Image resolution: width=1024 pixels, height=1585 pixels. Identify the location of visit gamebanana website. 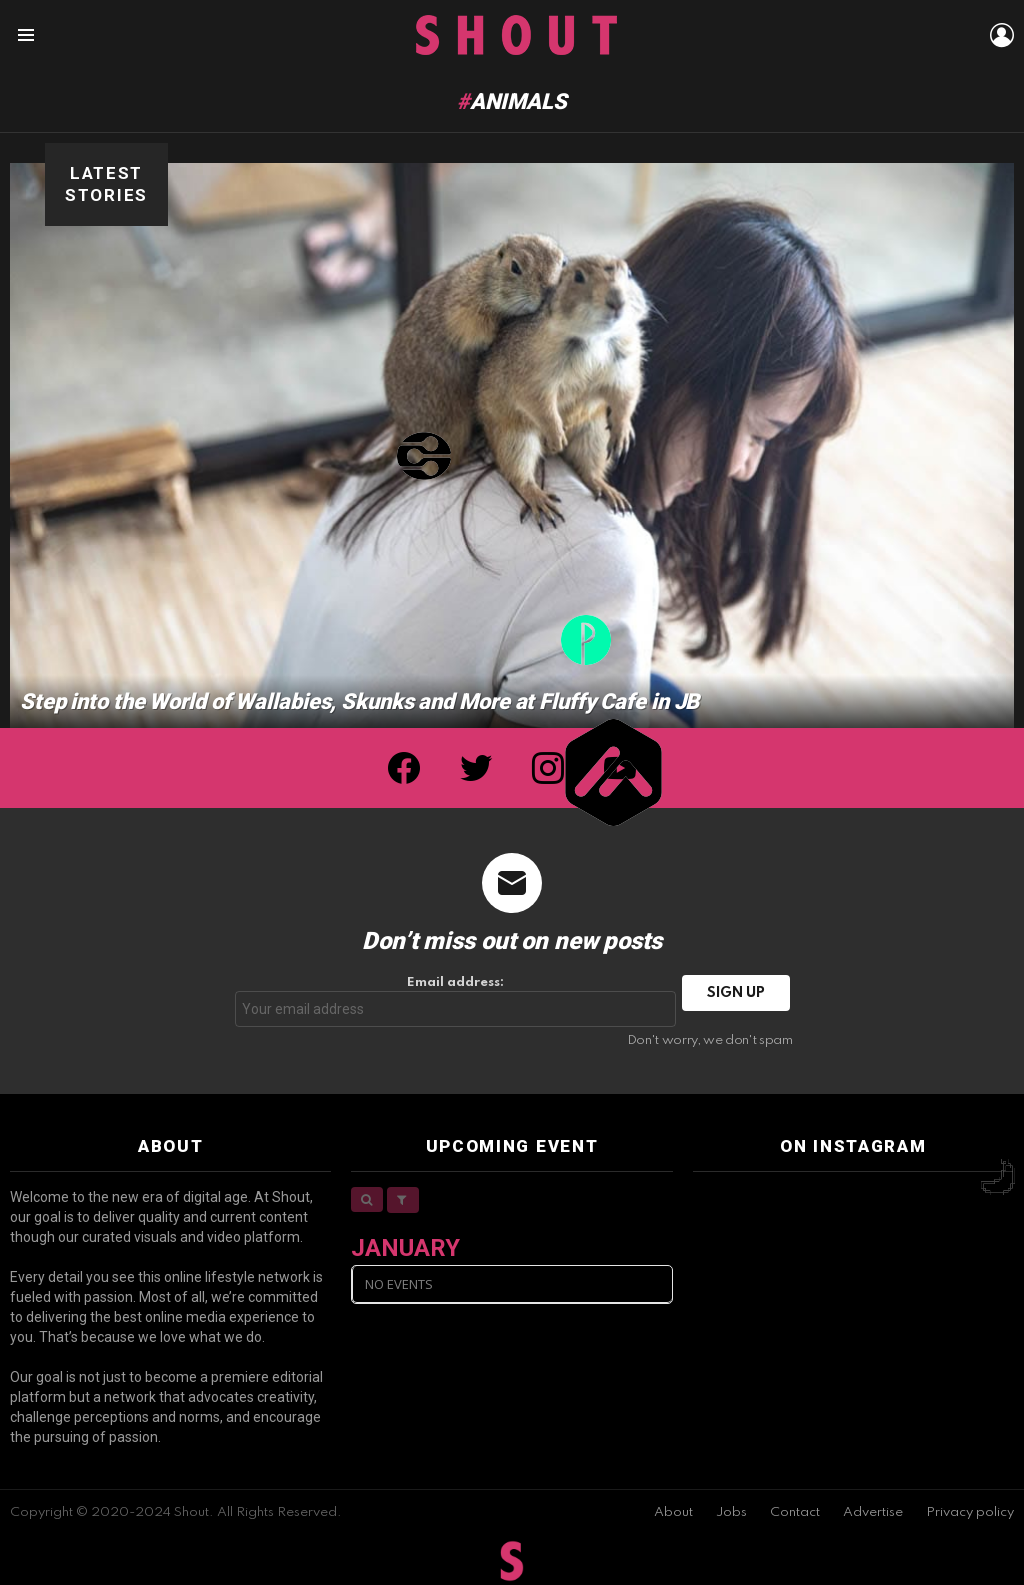
(998, 1177).